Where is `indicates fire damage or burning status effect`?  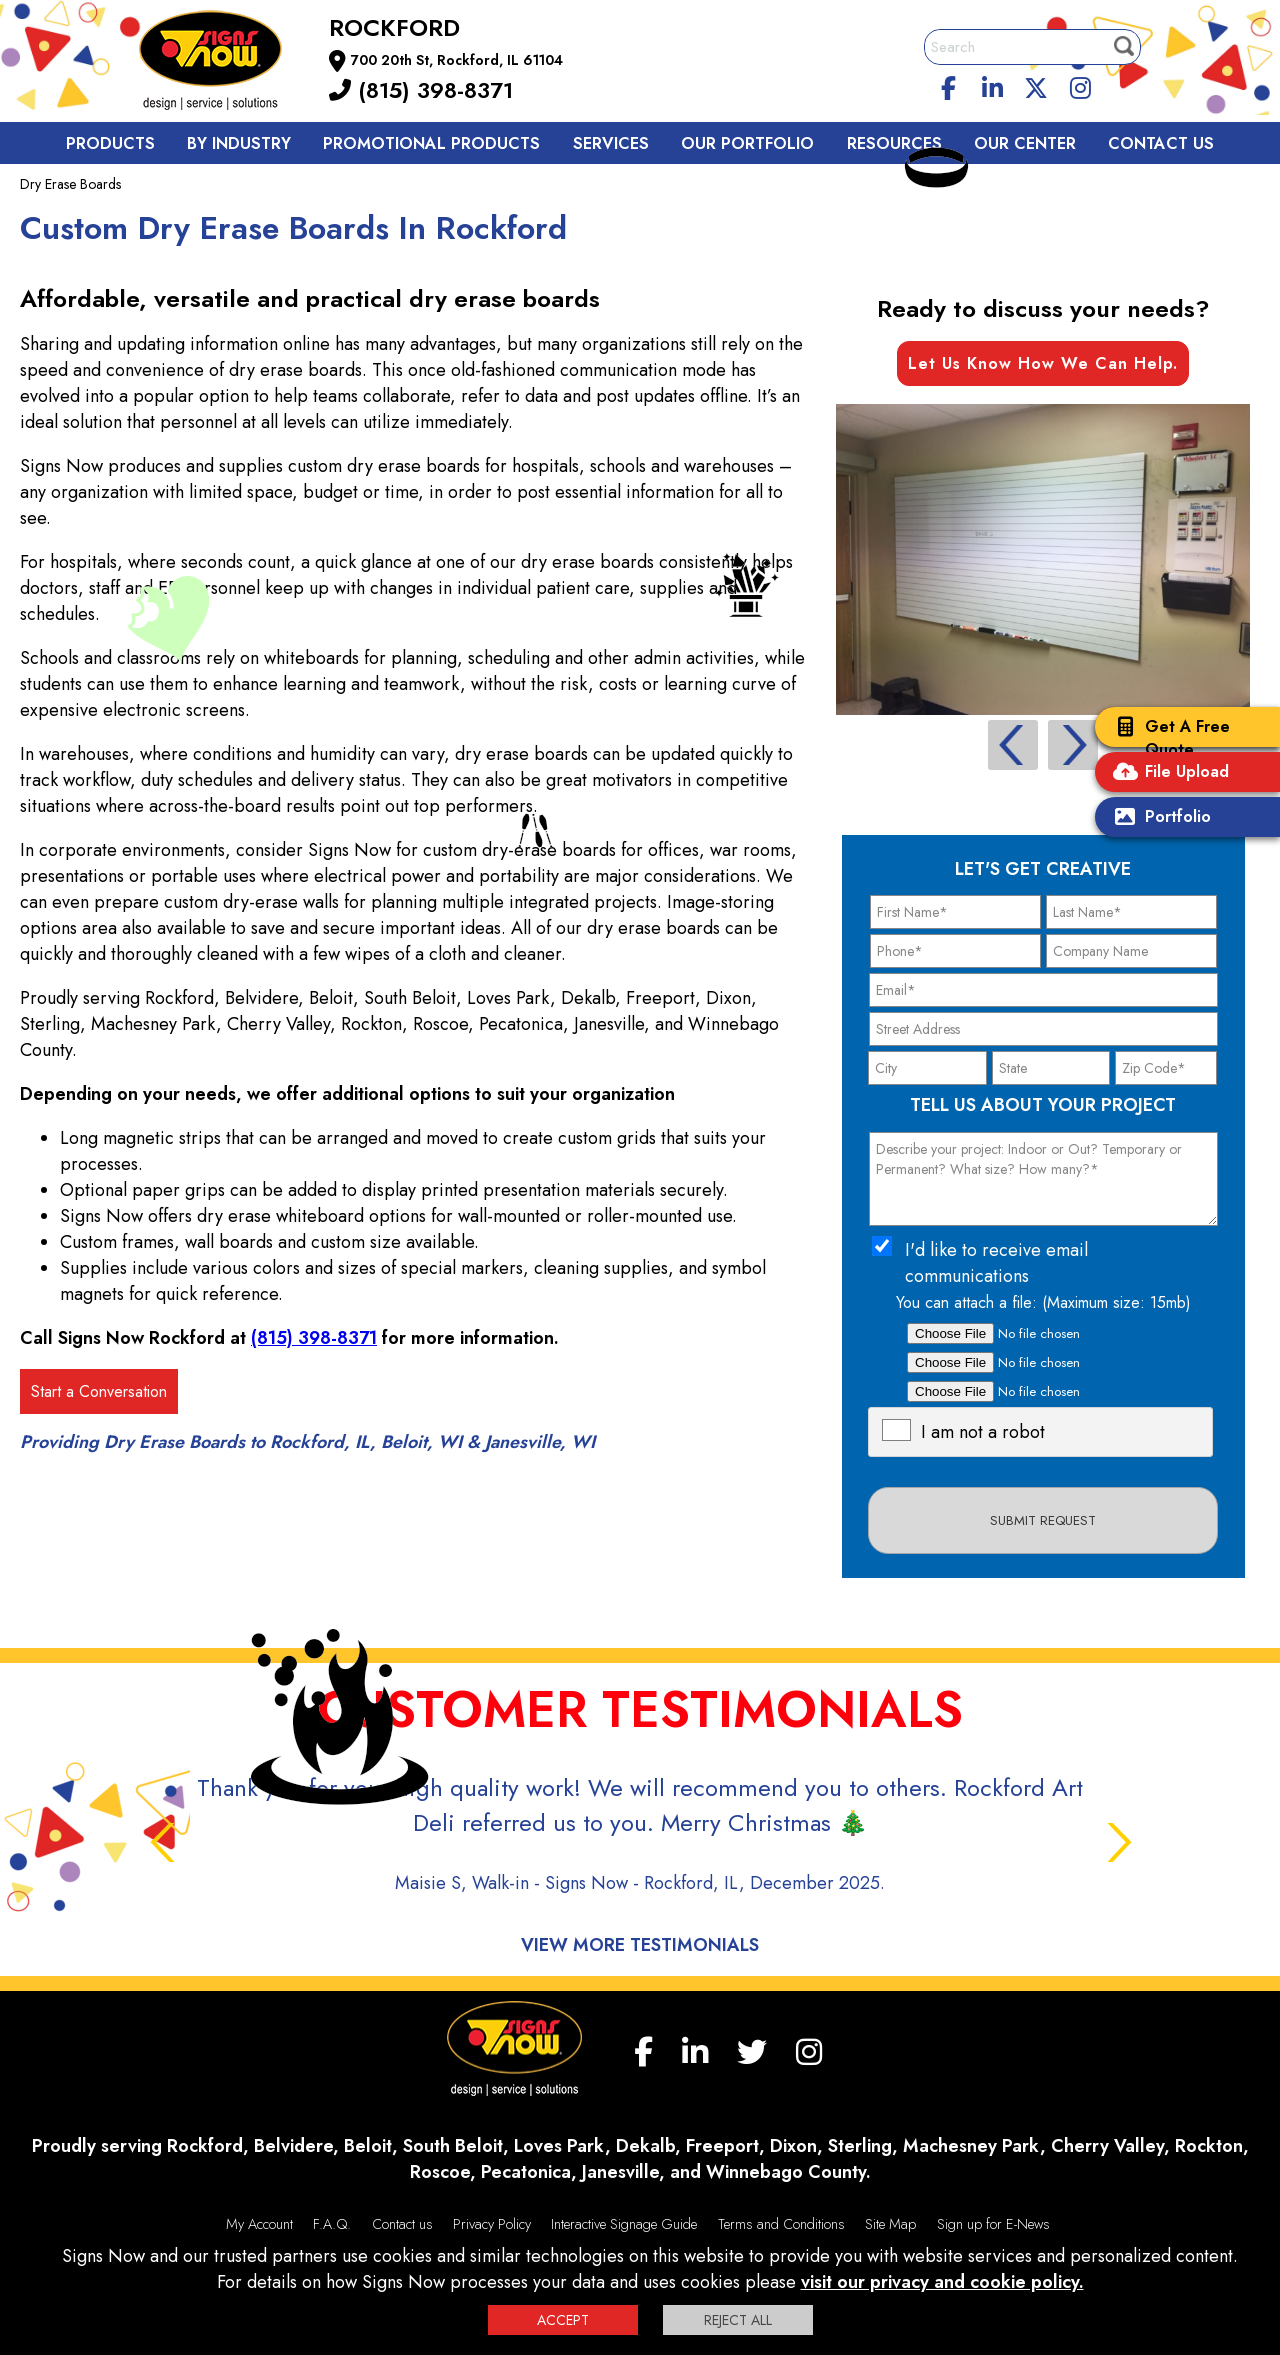 indicates fire damage or burning status effect is located at coordinates (339, 1715).